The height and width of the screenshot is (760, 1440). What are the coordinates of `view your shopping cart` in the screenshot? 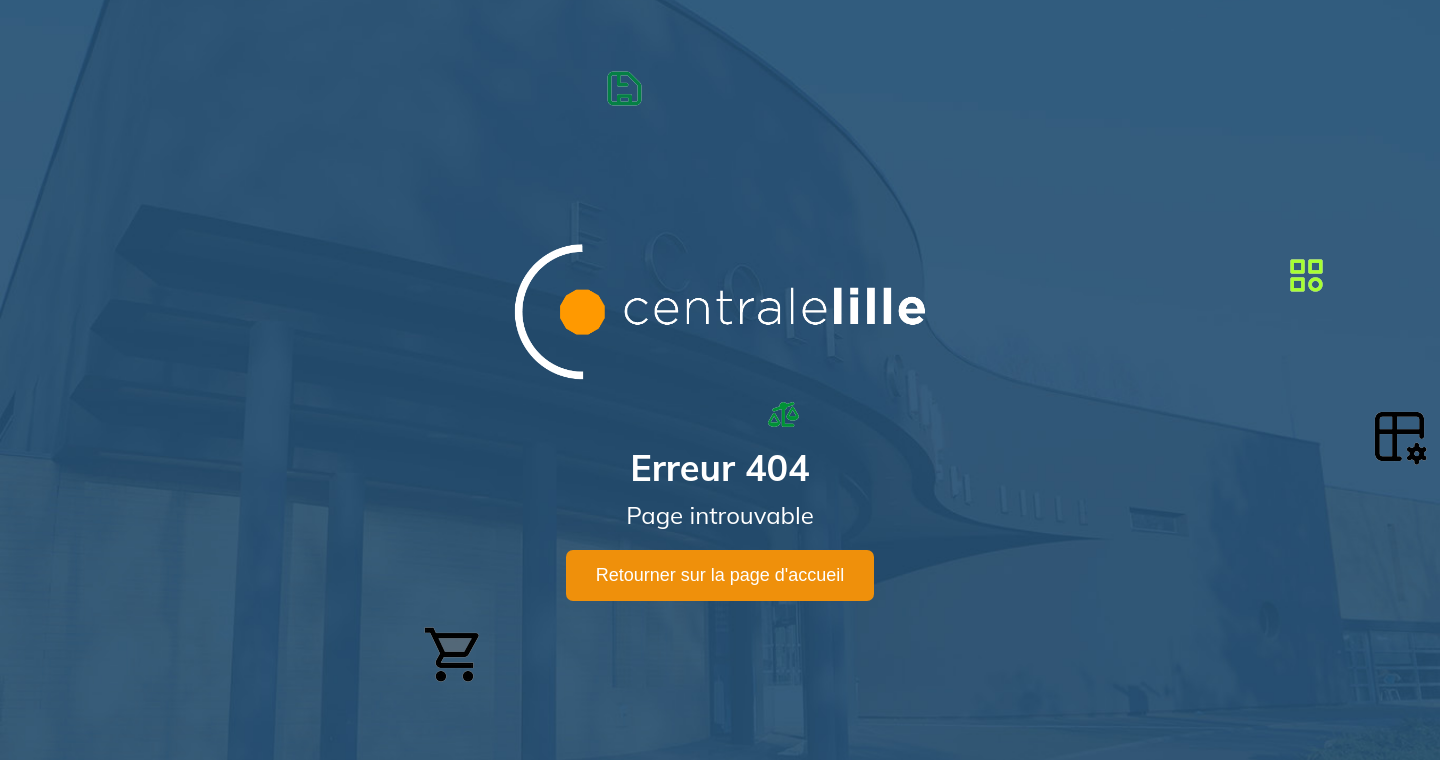 It's located at (454, 654).